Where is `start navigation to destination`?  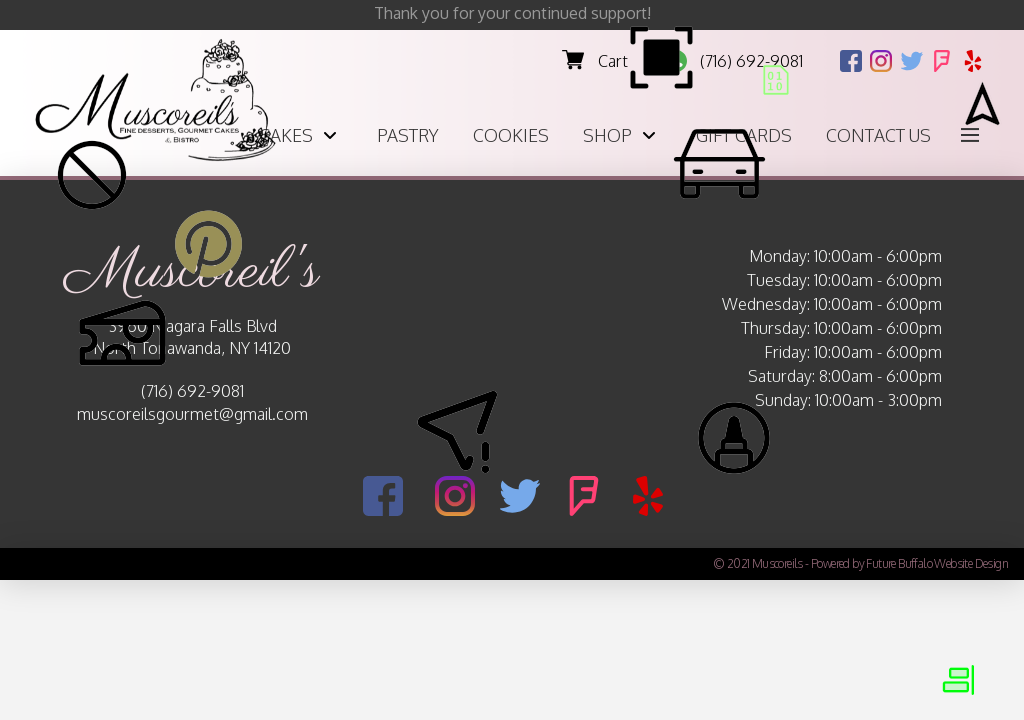 start navigation to destination is located at coordinates (982, 104).